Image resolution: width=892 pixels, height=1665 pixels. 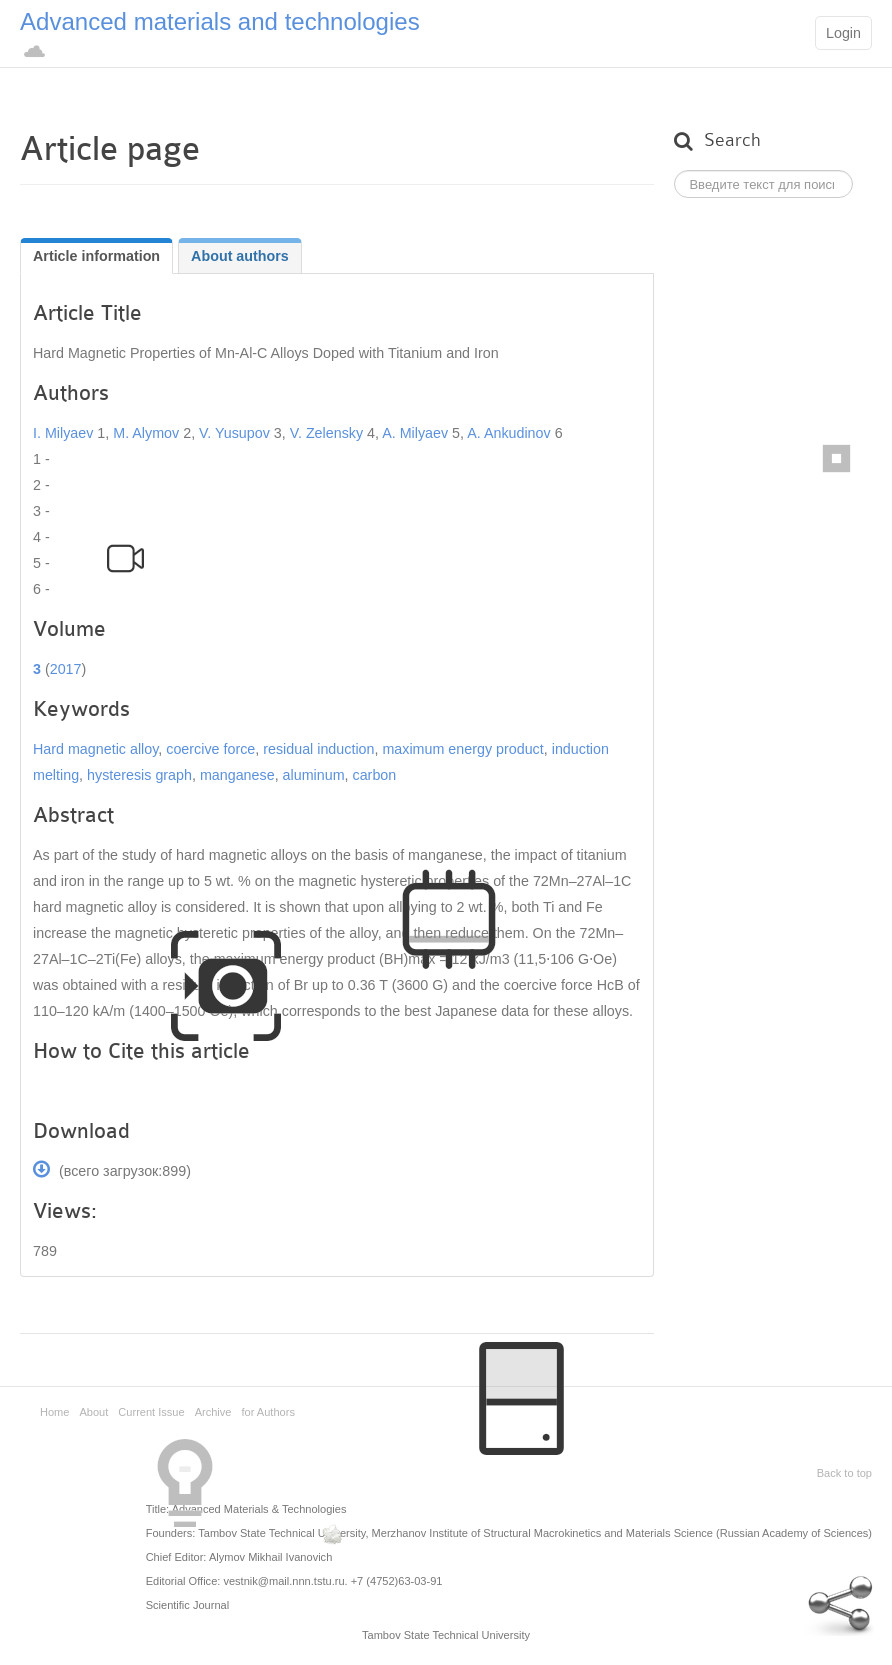 I want to click on start a video call, so click(x=125, y=558).